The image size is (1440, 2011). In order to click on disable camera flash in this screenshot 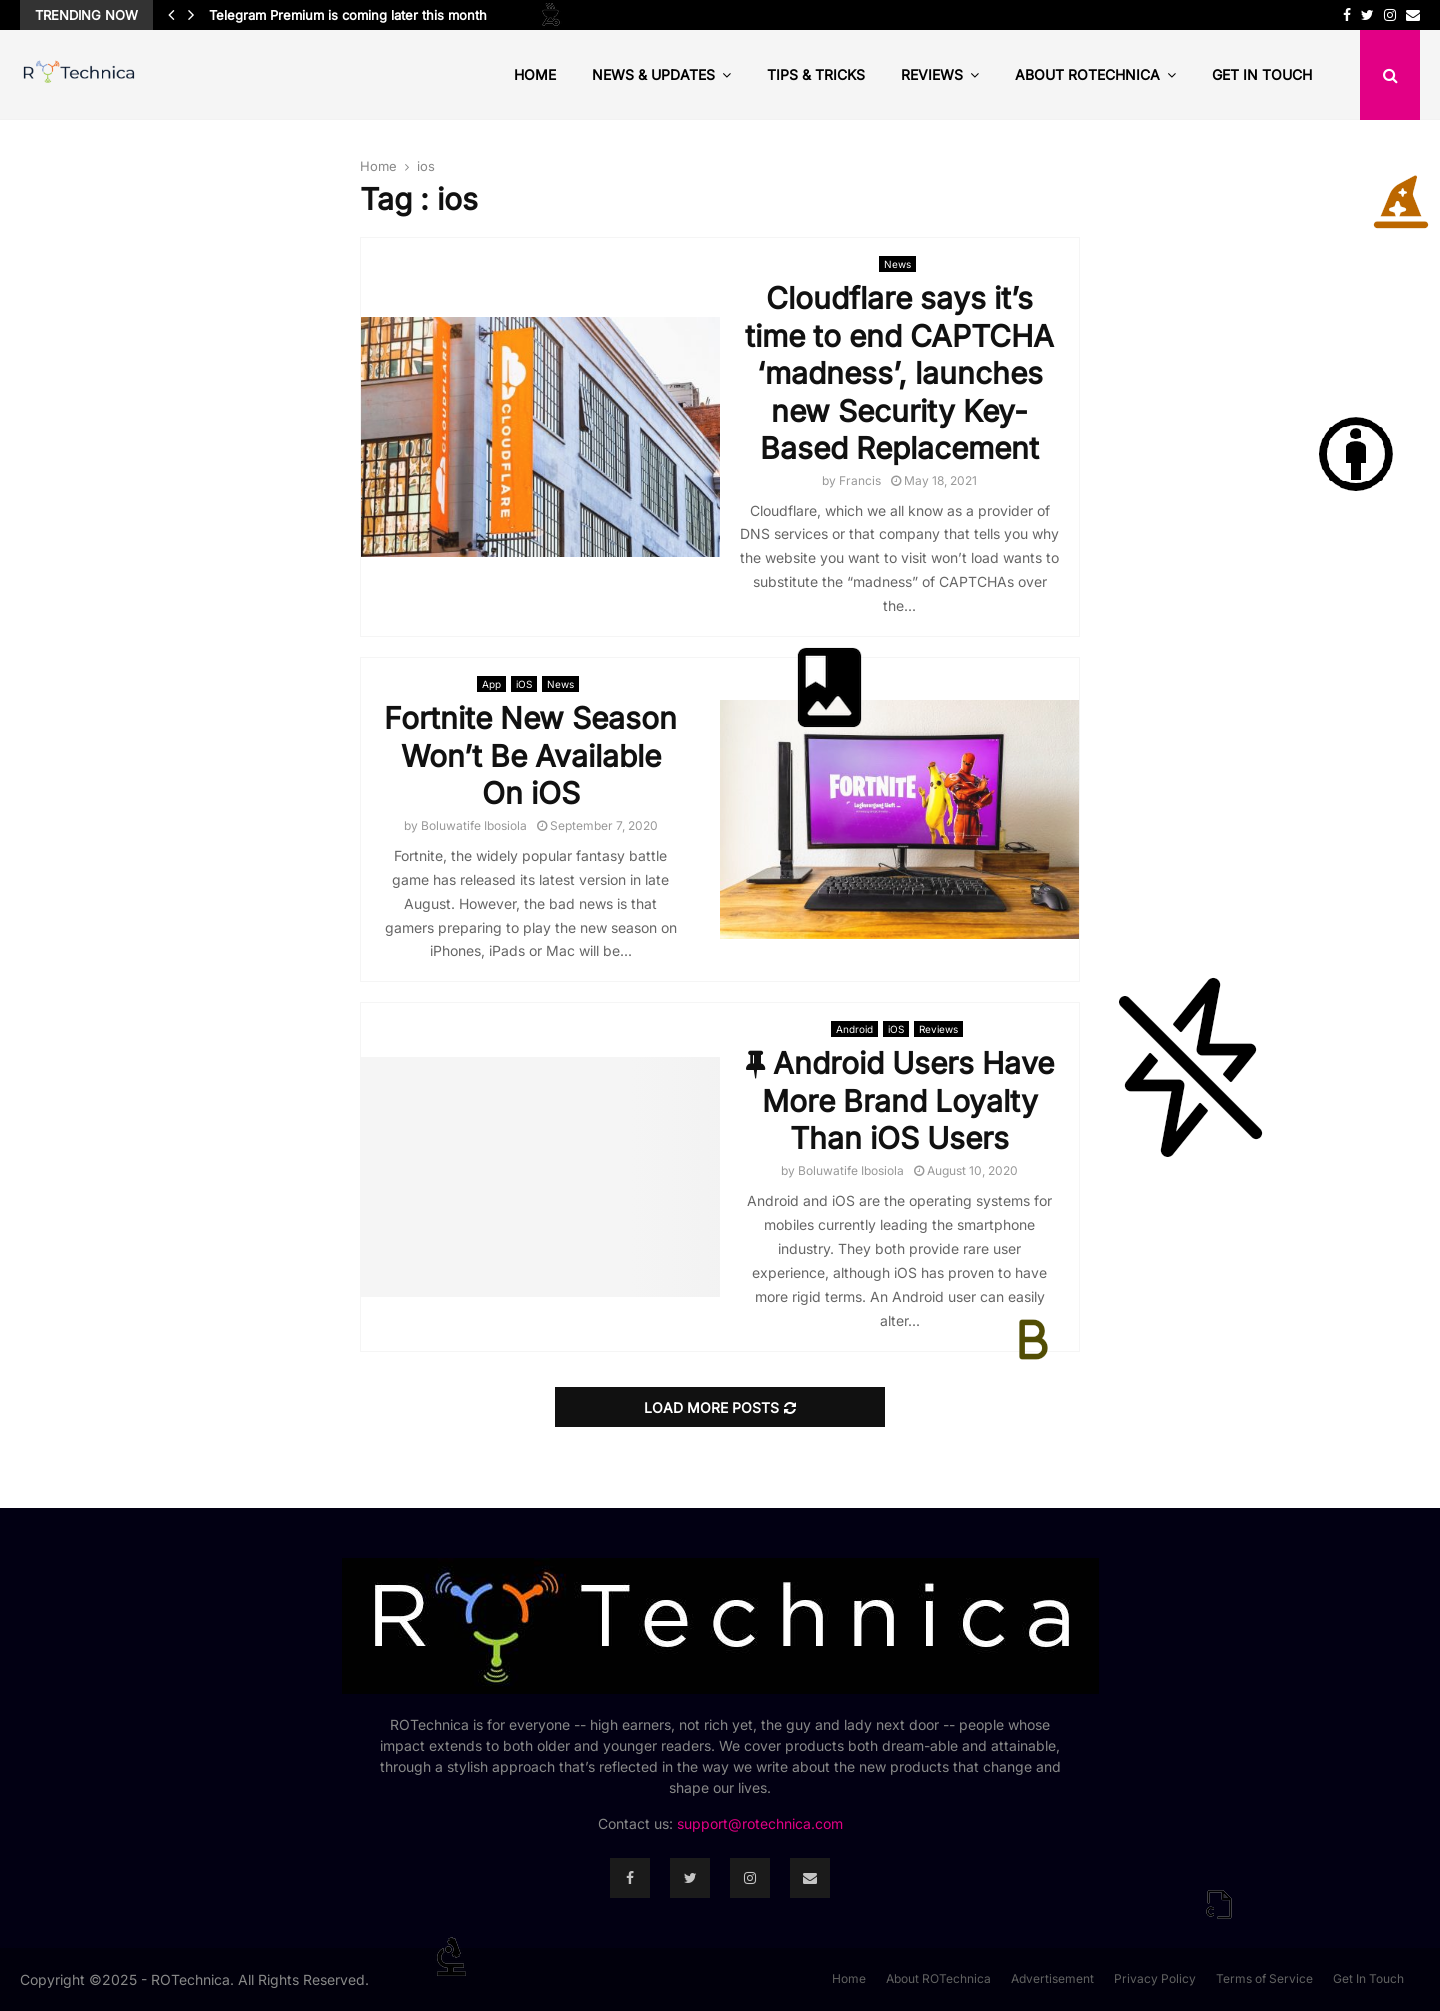, I will do `click(1190, 1067)`.